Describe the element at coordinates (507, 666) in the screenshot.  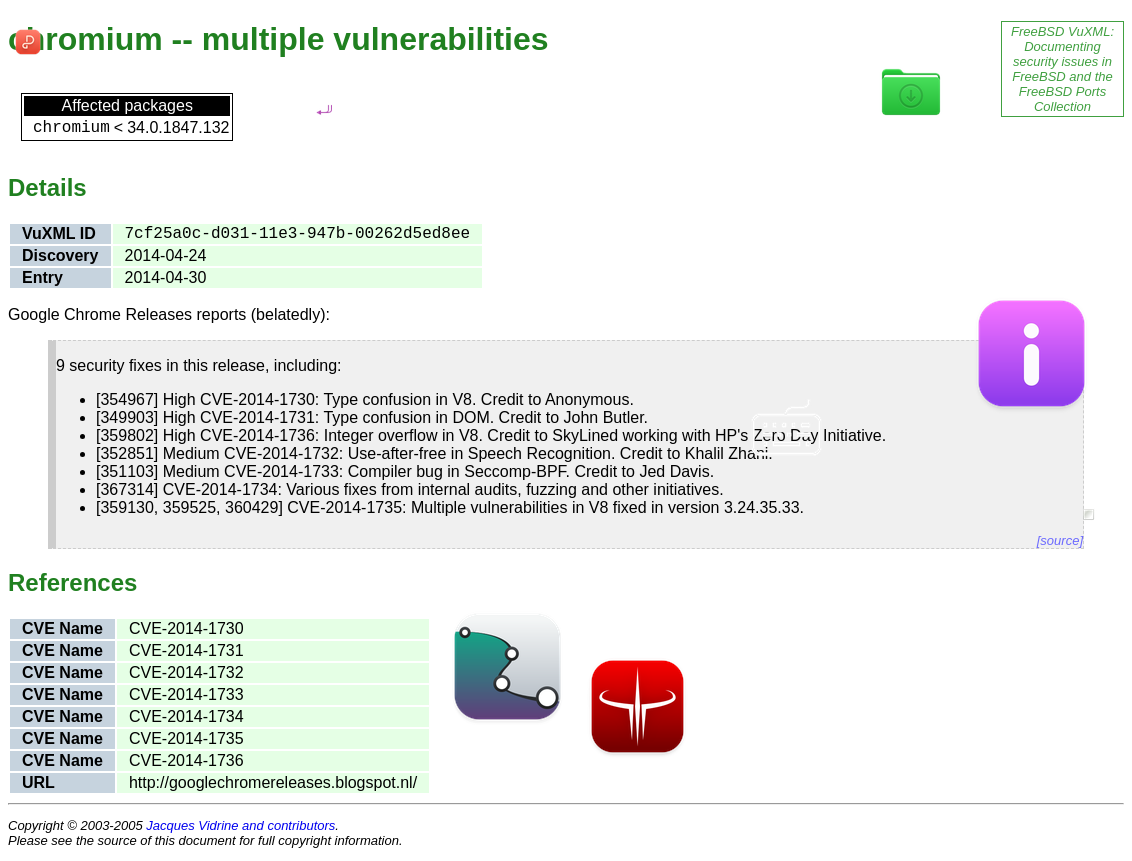
I see `open karbon vector graphics application` at that location.